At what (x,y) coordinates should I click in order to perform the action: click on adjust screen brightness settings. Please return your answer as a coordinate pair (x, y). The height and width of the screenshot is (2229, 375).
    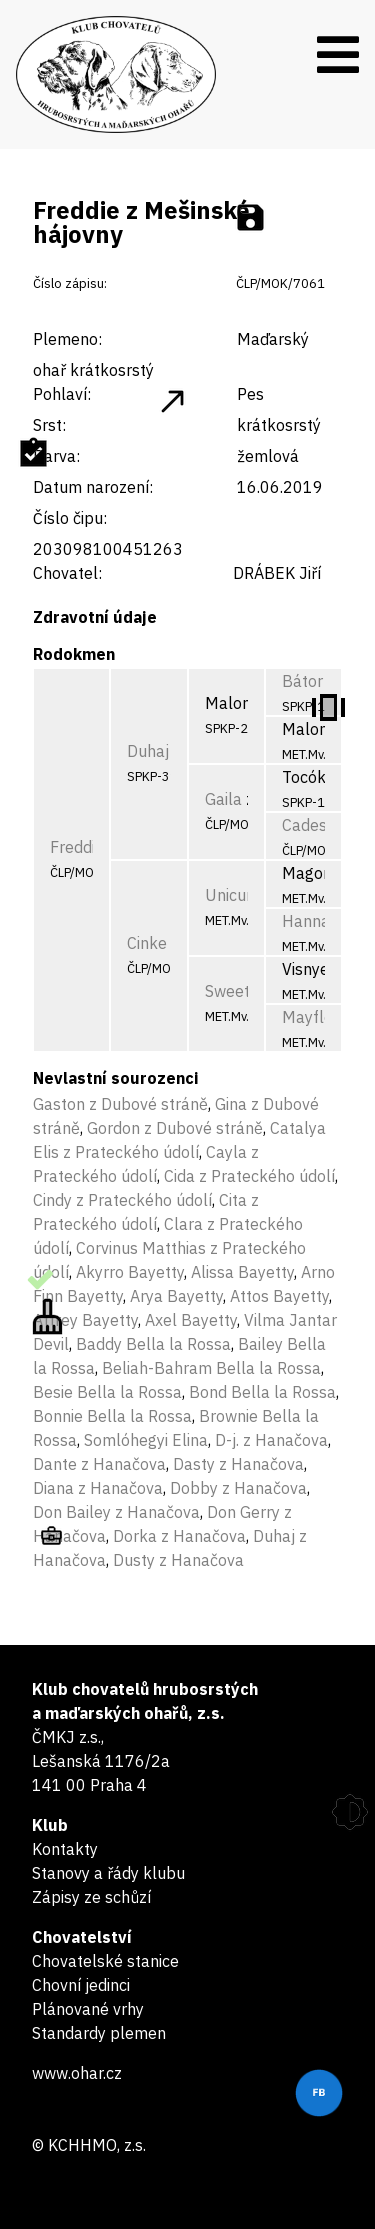
    Looking at the image, I should click on (350, 1812).